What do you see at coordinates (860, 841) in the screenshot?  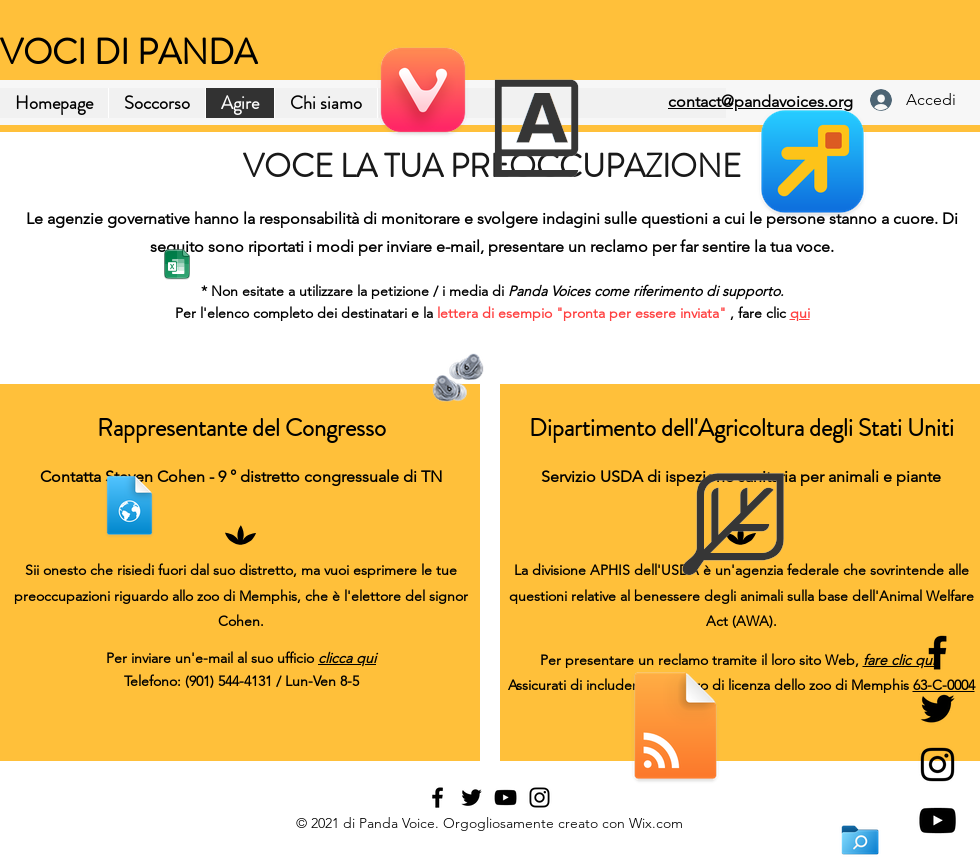 I see `search within folder contents` at bounding box center [860, 841].